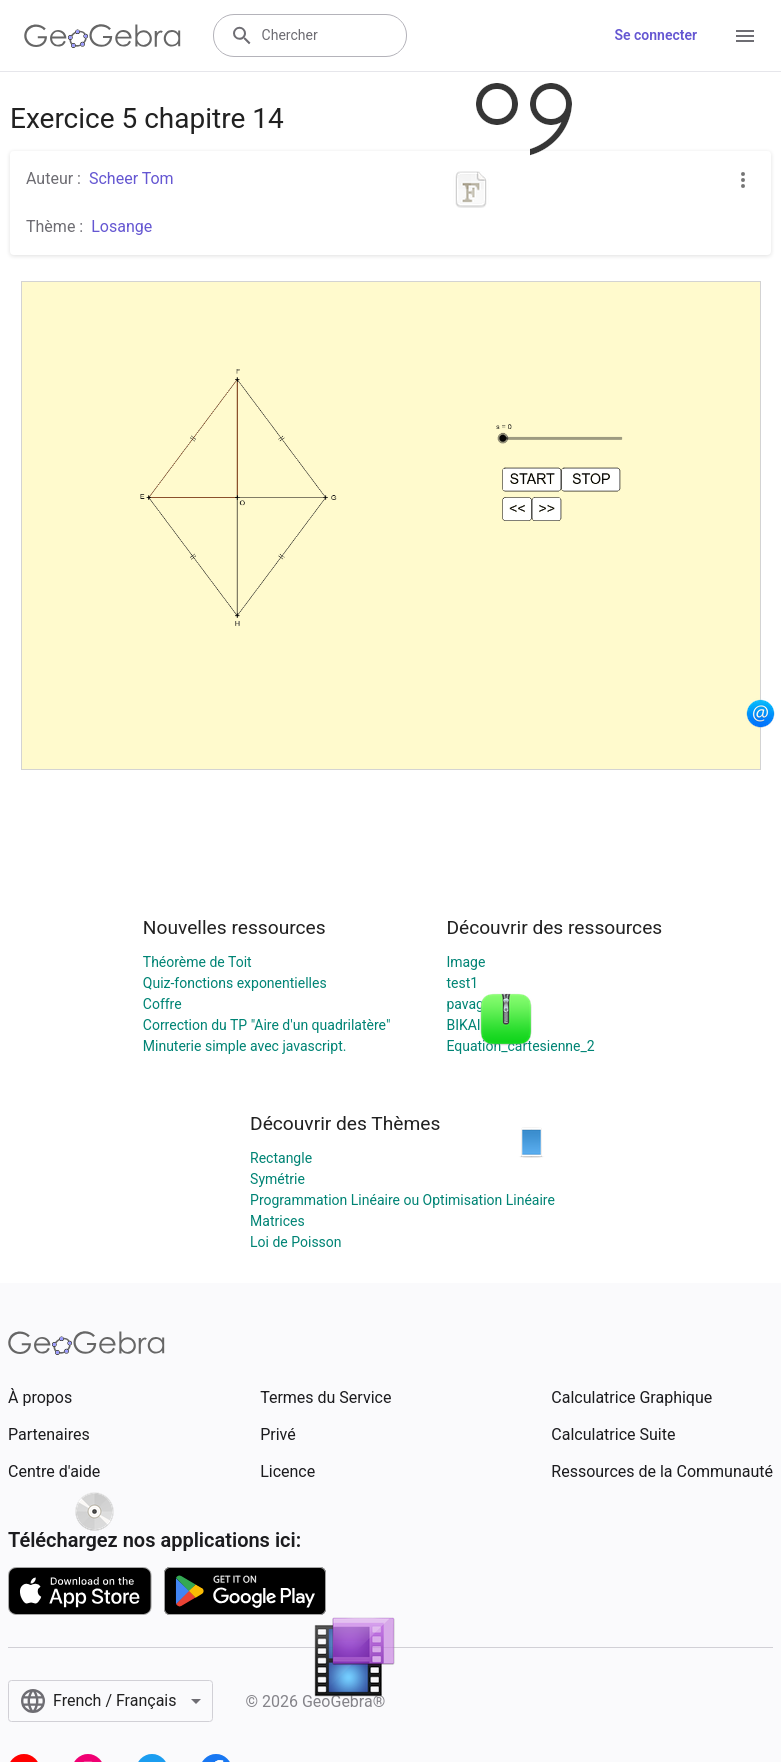  I want to click on access DVD-RAM drive or disc contents, so click(94, 1511).